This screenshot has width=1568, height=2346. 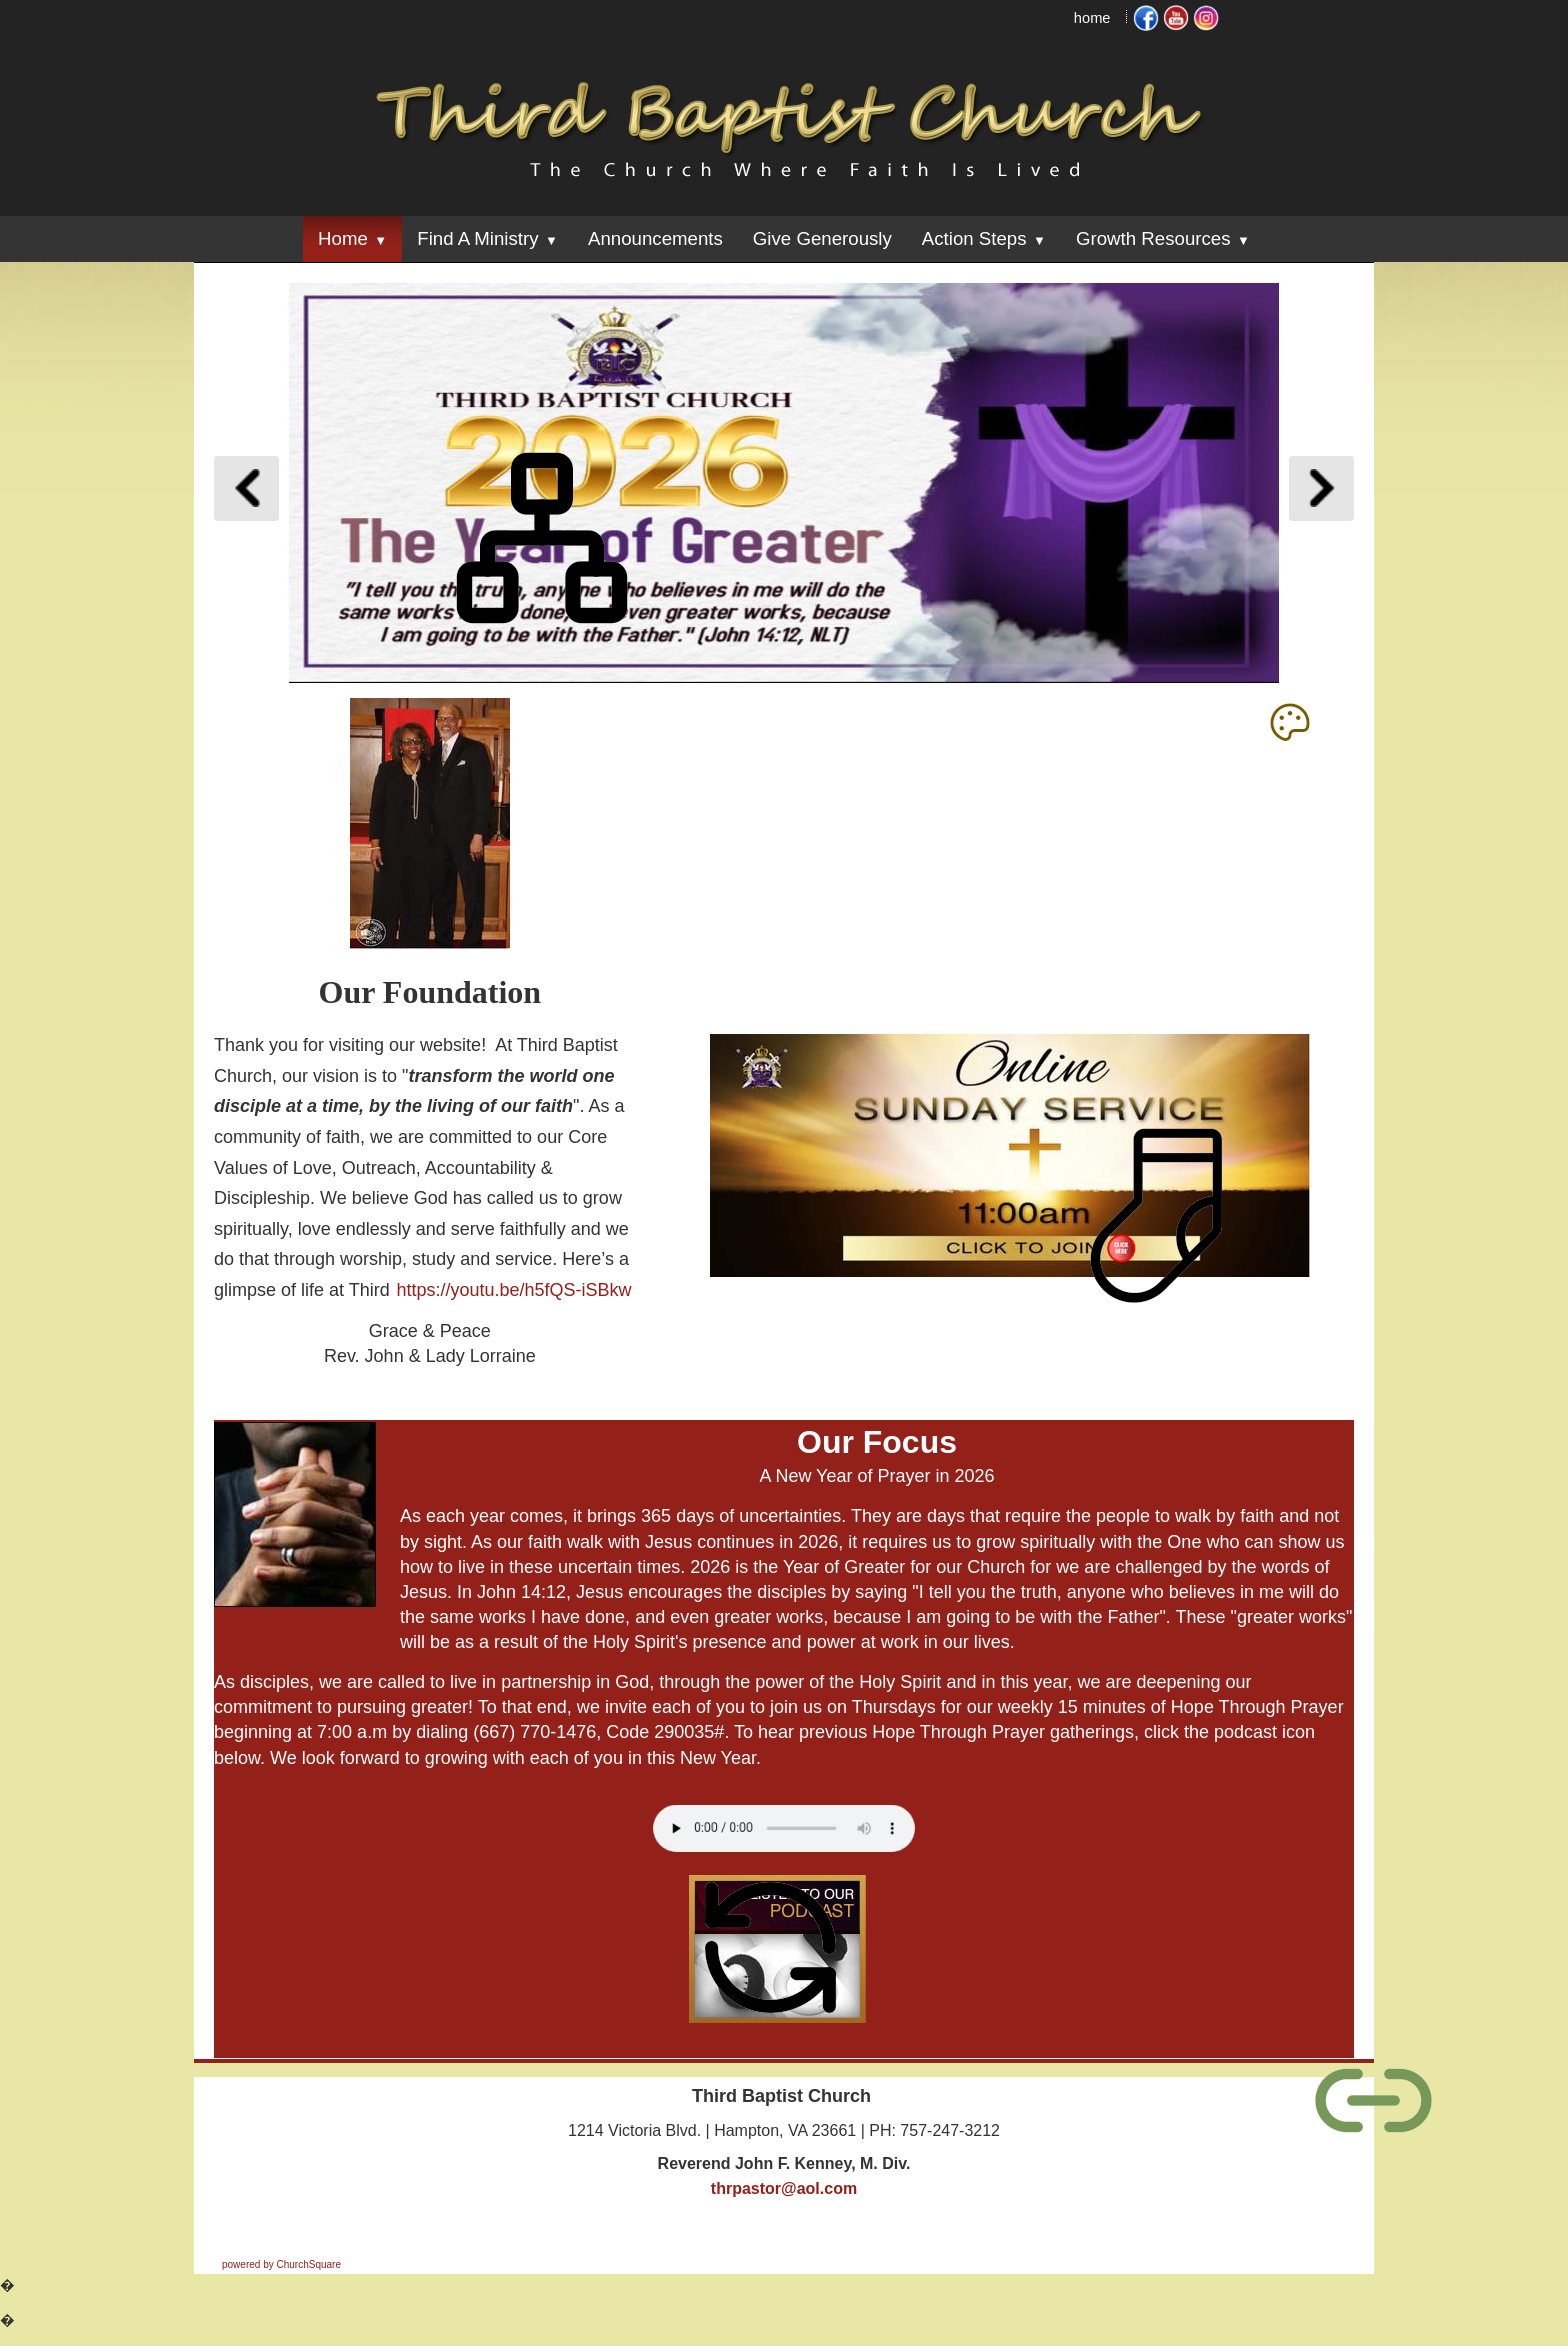 What do you see at coordinates (542, 538) in the screenshot?
I see `view network topology or connections` at bounding box center [542, 538].